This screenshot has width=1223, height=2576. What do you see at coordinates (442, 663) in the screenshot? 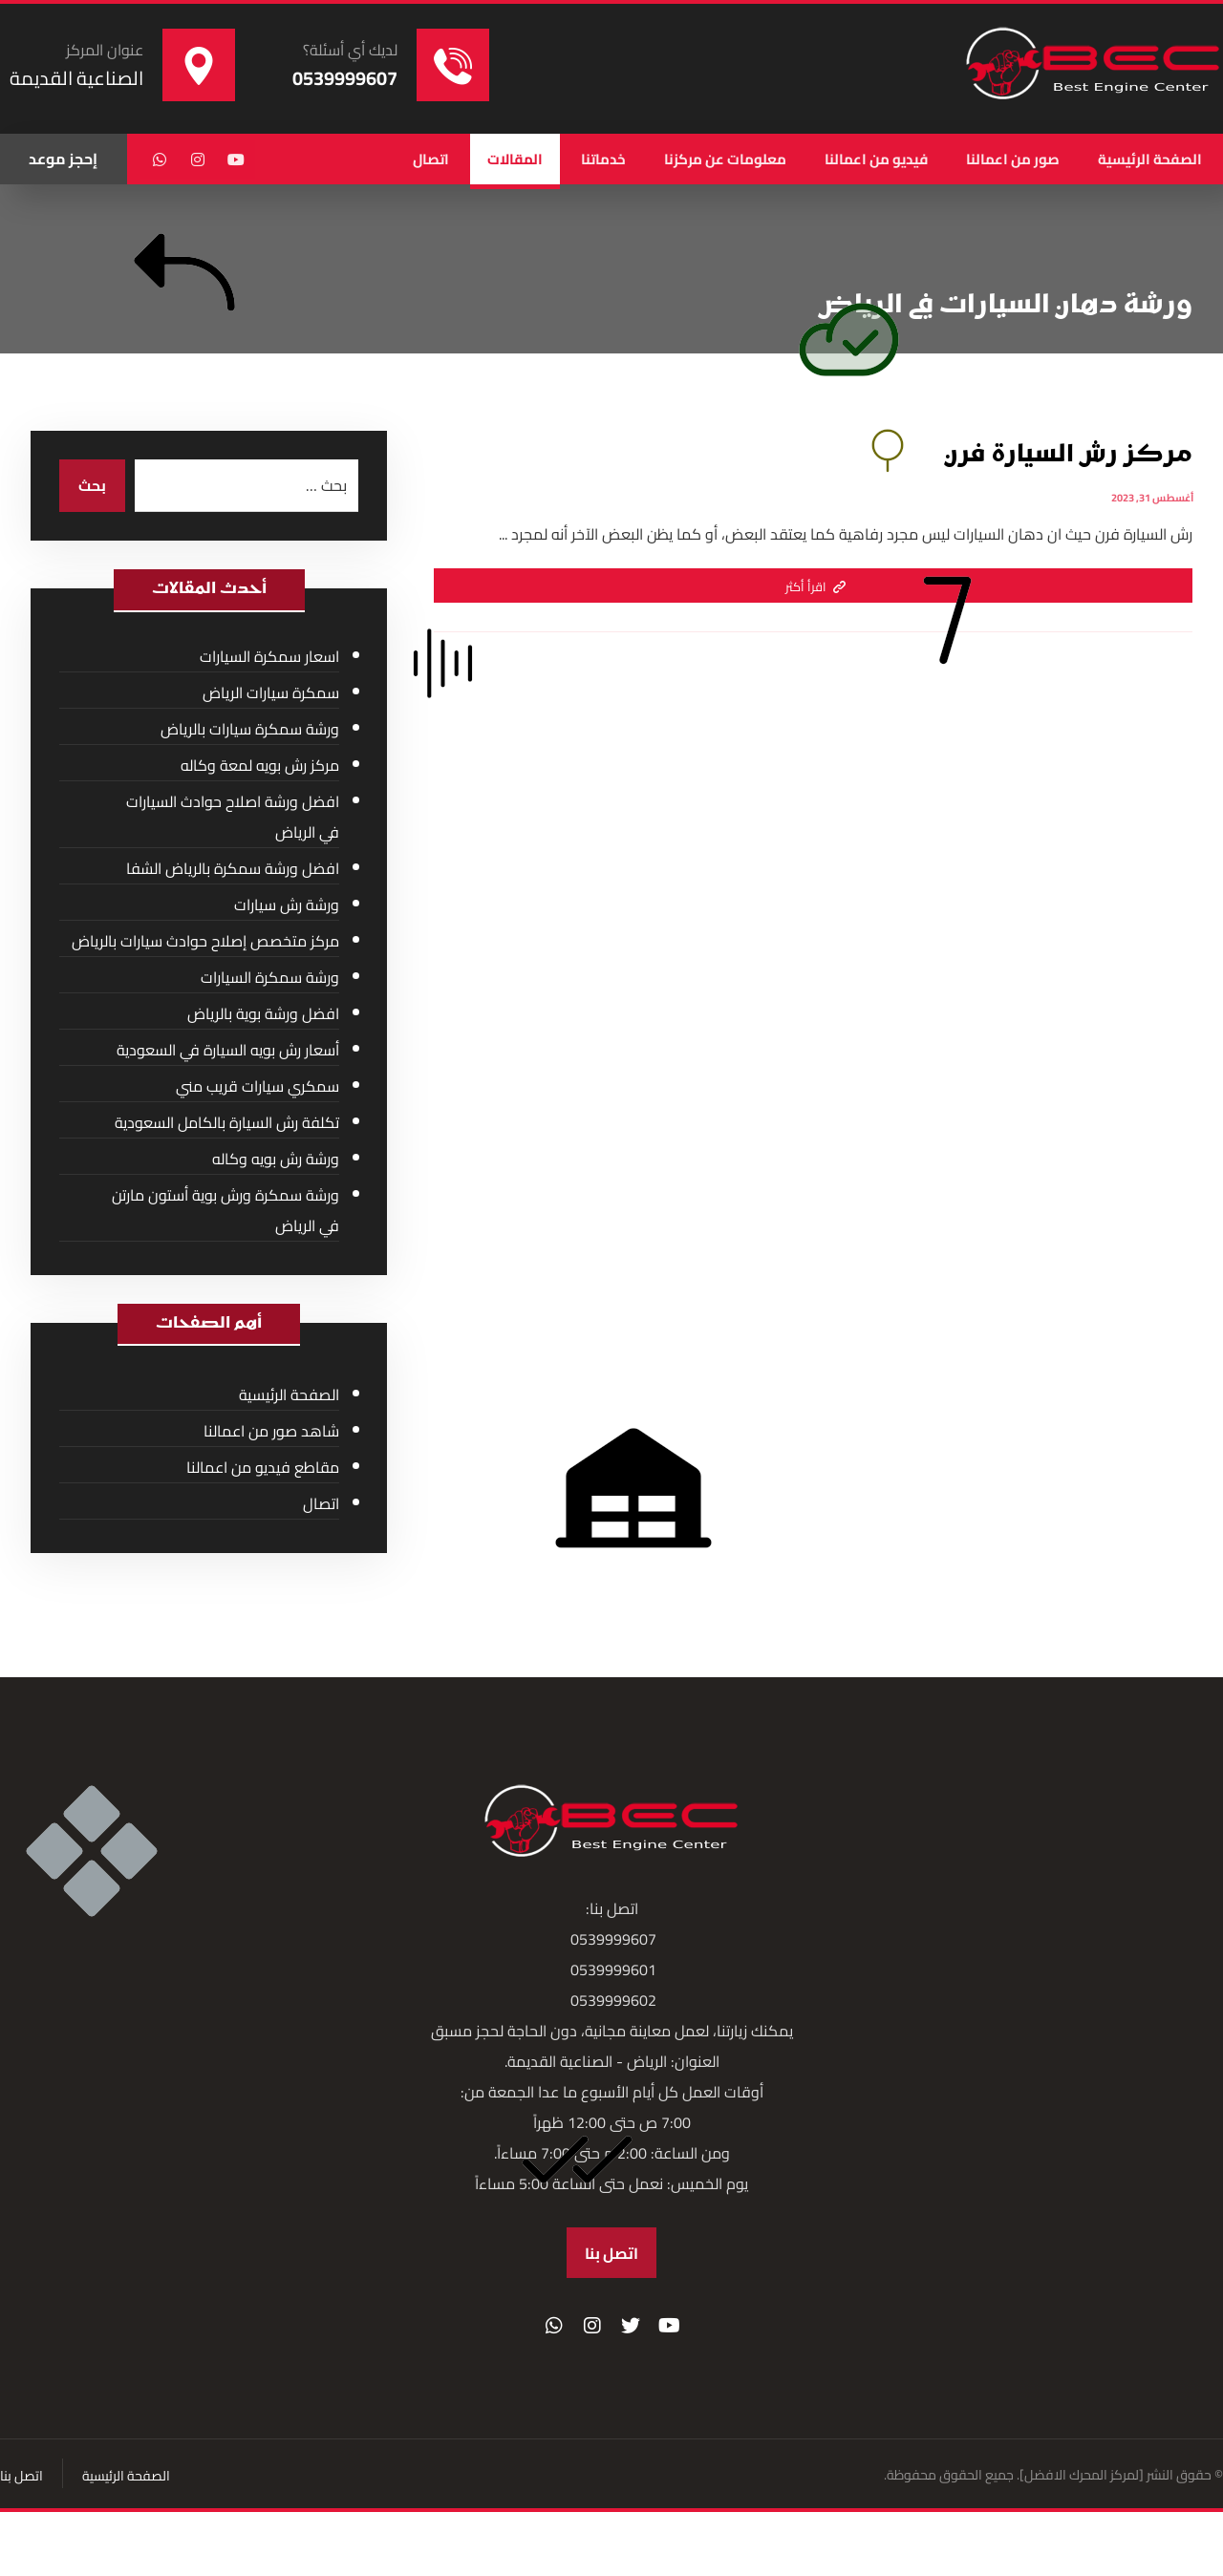
I see `audio or sound visualization` at bounding box center [442, 663].